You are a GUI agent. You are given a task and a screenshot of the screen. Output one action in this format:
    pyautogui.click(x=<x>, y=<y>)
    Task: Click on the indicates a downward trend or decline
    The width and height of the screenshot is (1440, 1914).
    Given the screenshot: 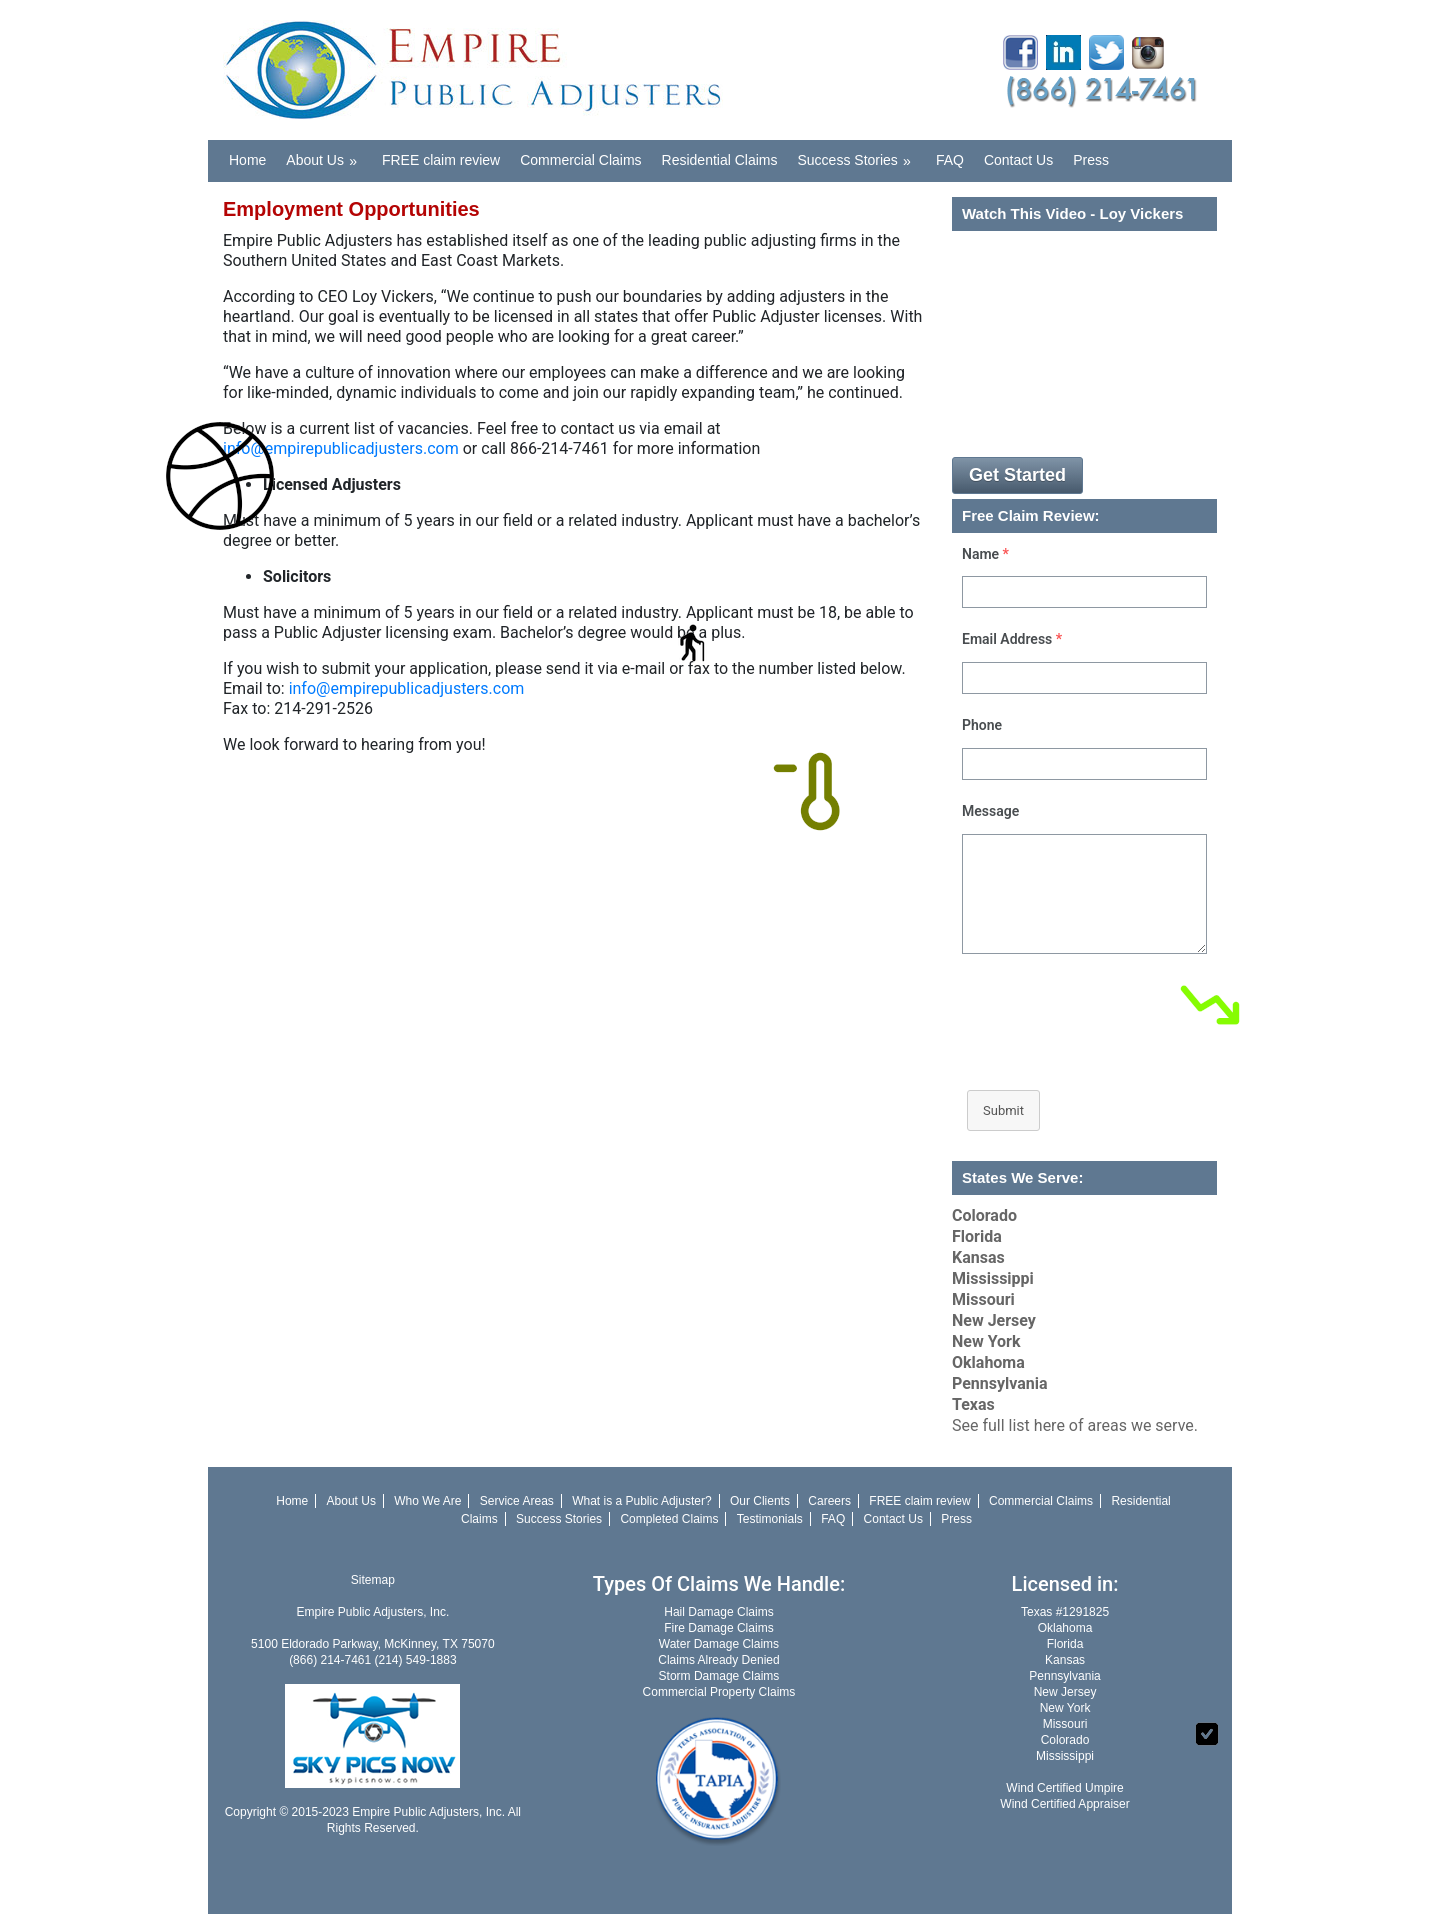 What is the action you would take?
    pyautogui.click(x=1210, y=1005)
    